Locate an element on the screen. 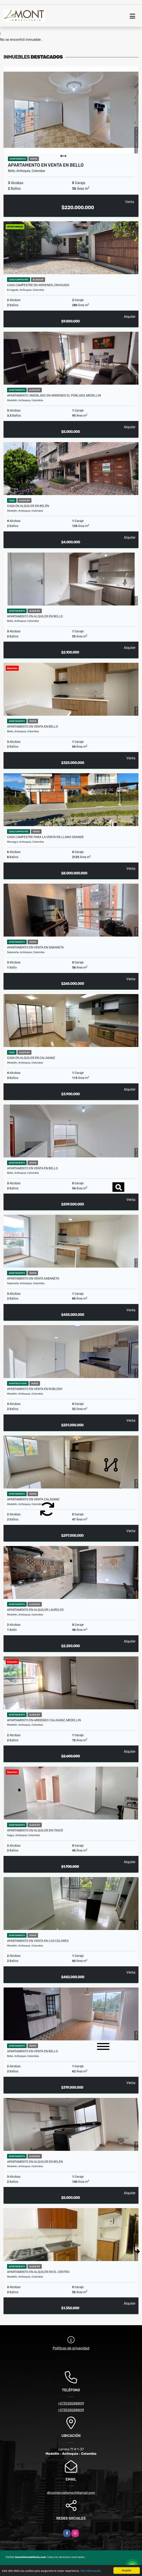 The image size is (142, 2576). indicates scorpio zodiac sign is located at coordinates (134, 2247).